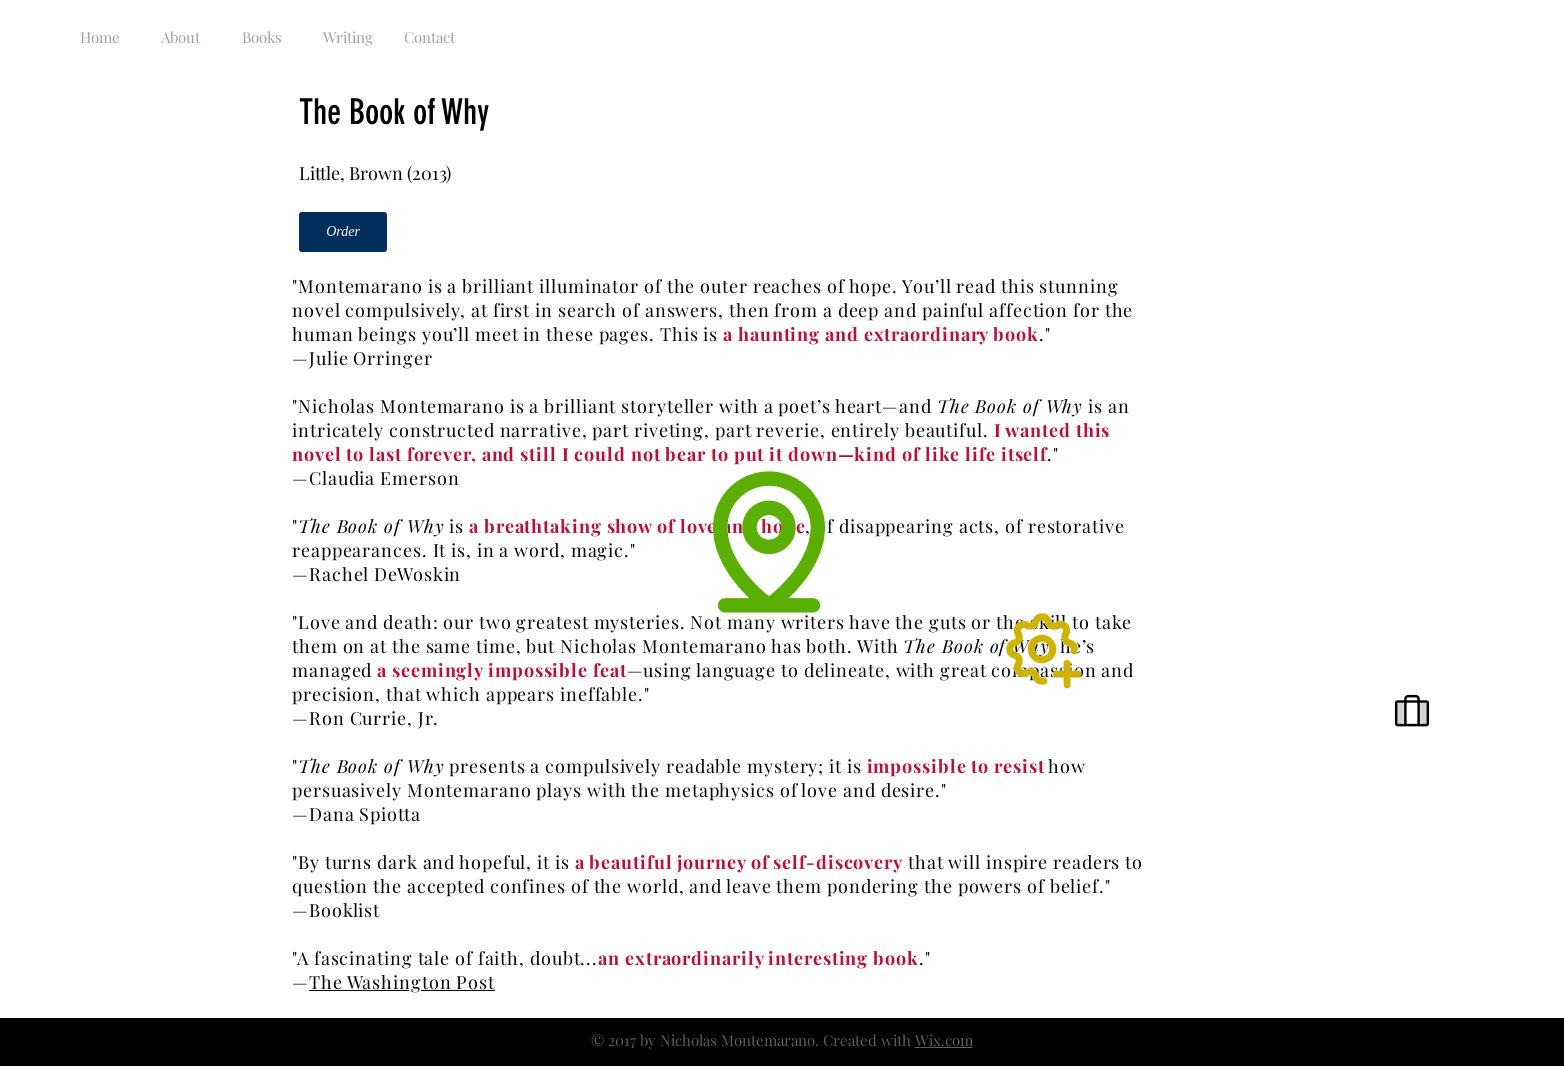 This screenshot has width=1564, height=1066. What do you see at coordinates (1412, 712) in the screenshot?
I see `access travel or trip planning features` at bounding box center [1412, 712].